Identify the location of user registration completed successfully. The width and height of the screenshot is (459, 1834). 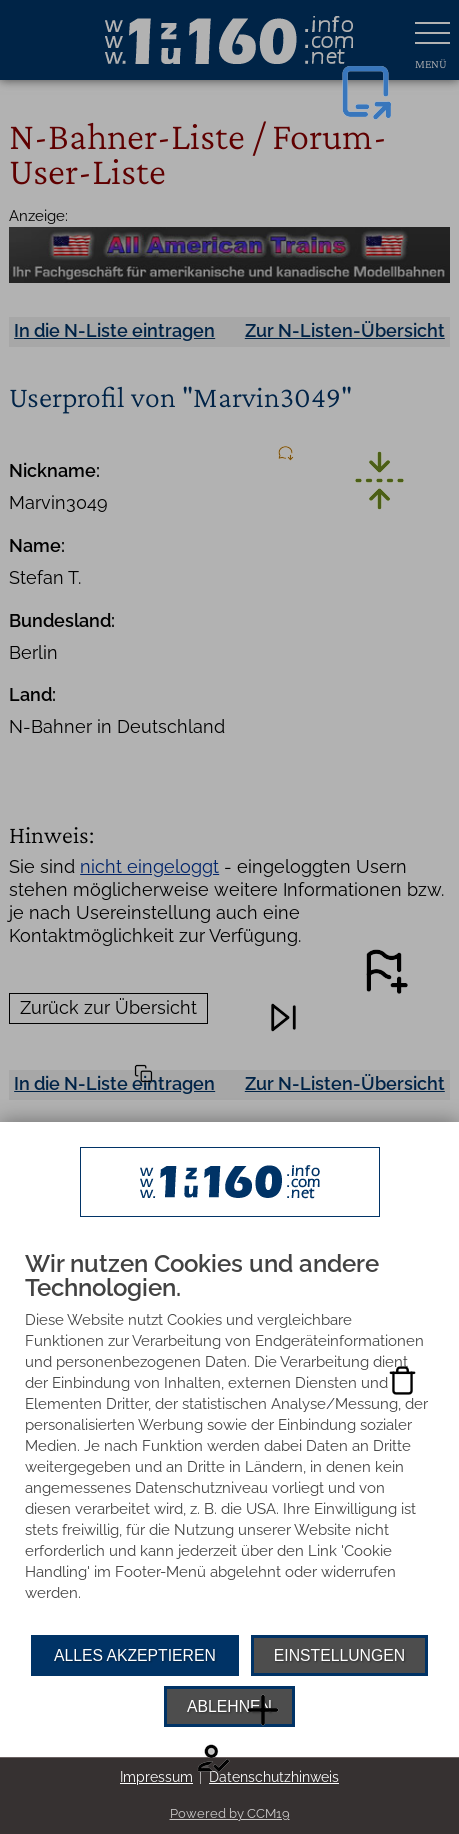
(213, 1758).